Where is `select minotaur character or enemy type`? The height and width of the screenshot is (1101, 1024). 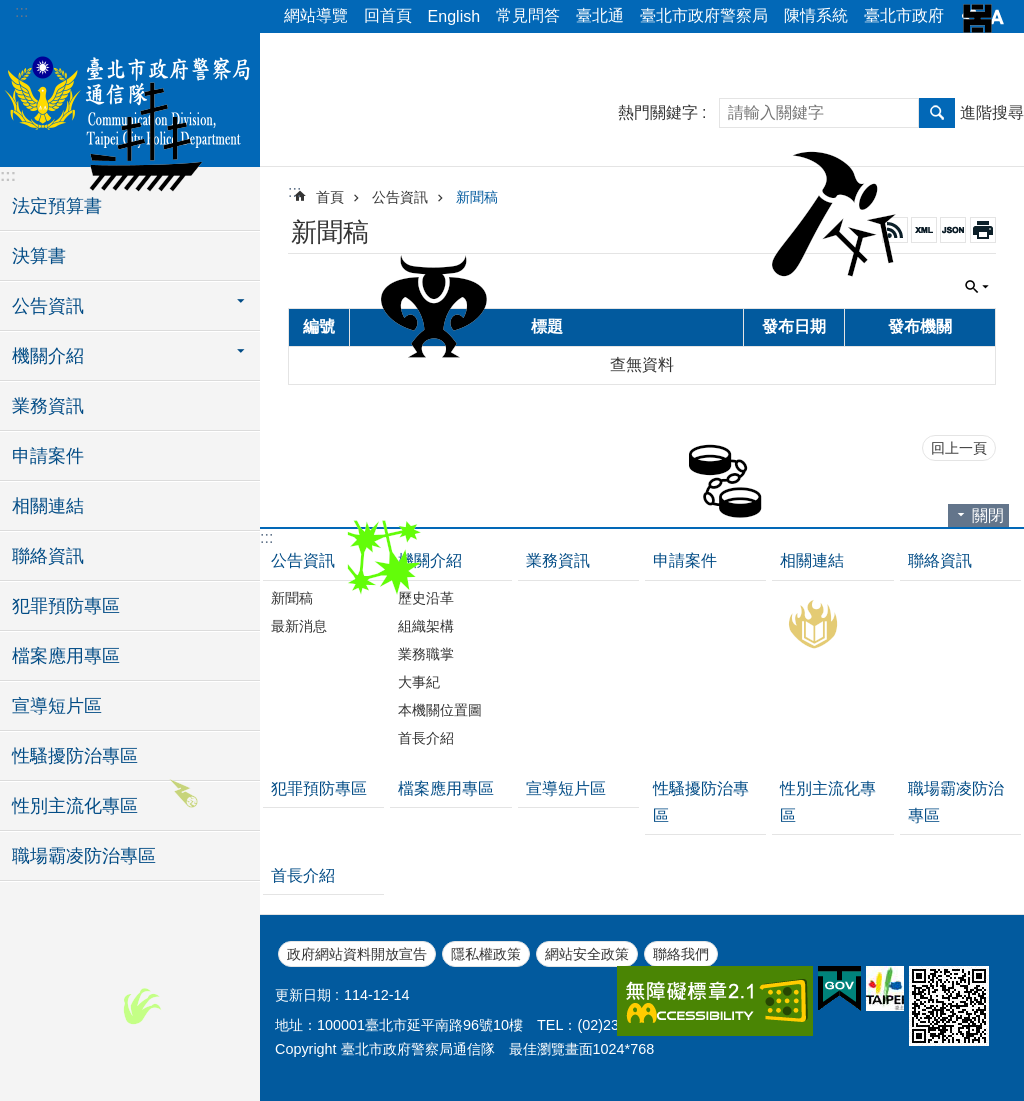 select minotaur character or enemy type is located at coordinates (433, 307).